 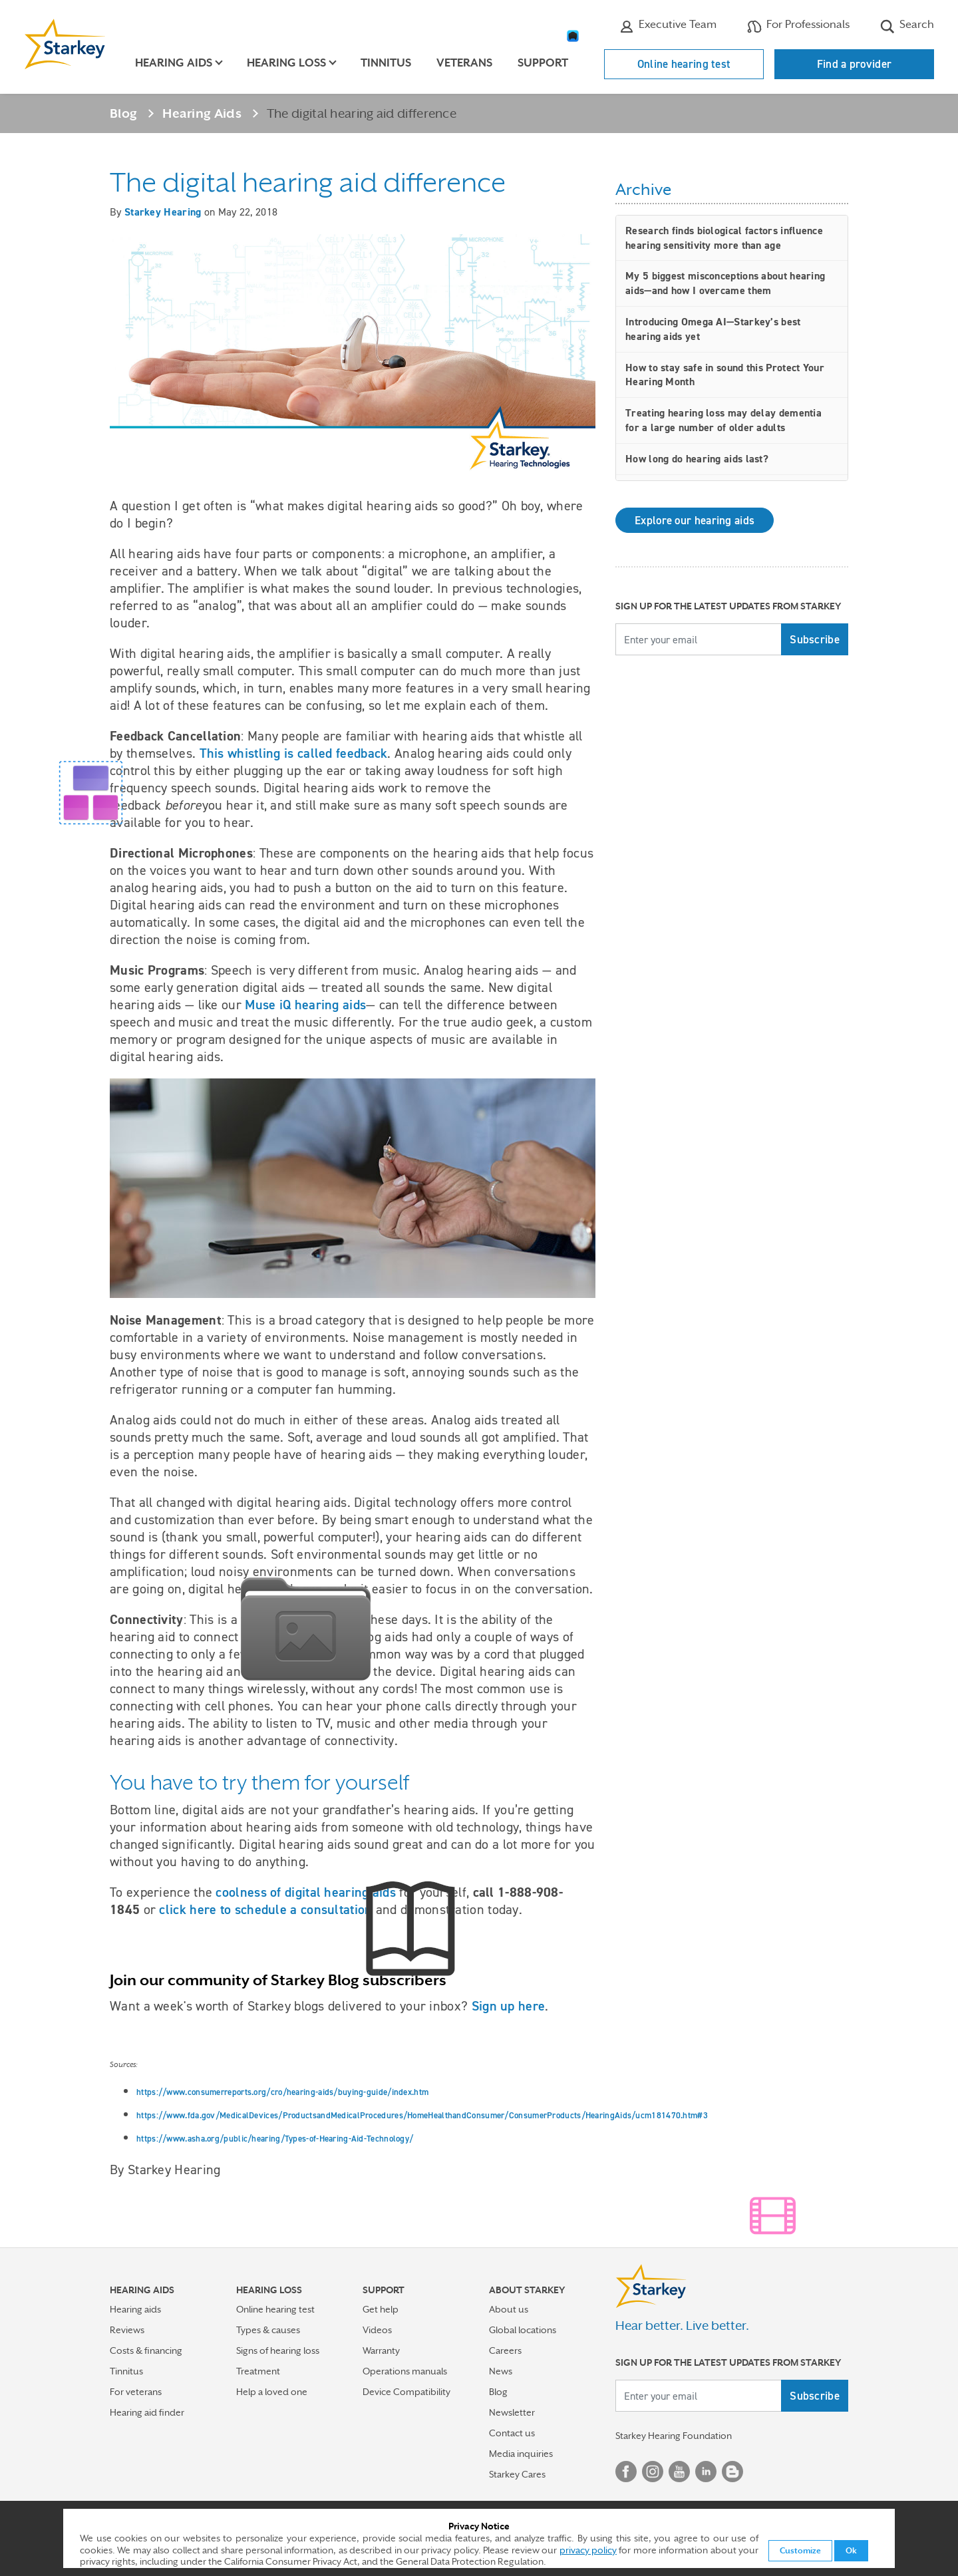 I want to click on launch redream dreamcast emulator, so click(x=573, y=36).